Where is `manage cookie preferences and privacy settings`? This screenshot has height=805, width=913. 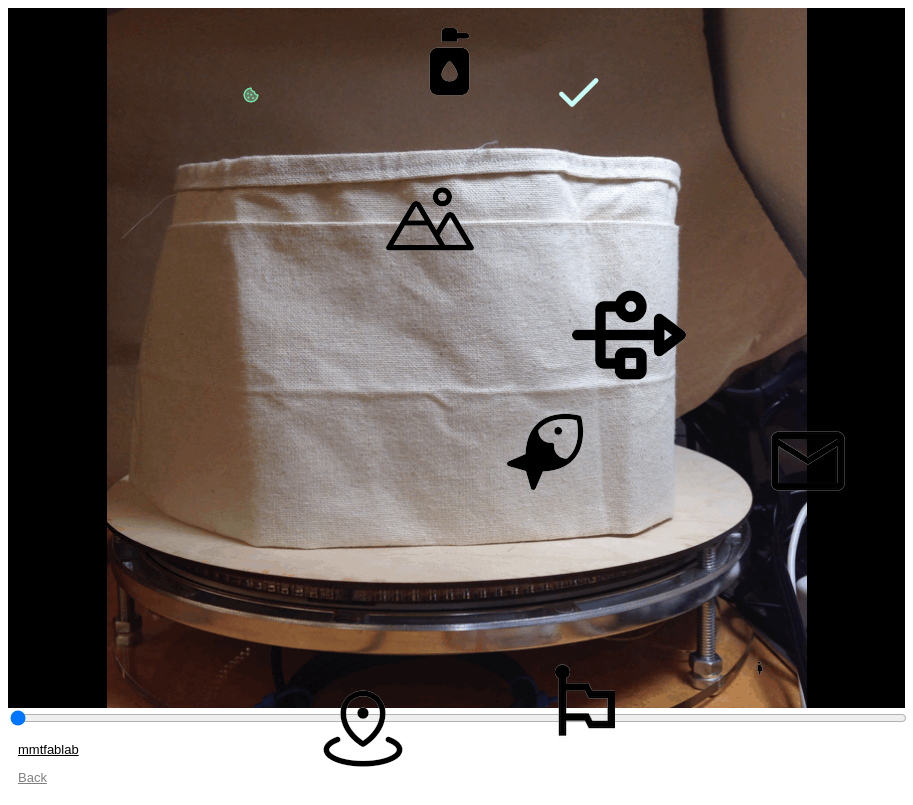
manage cookie preferences and privacy settings is located at coordinates (251, 95).